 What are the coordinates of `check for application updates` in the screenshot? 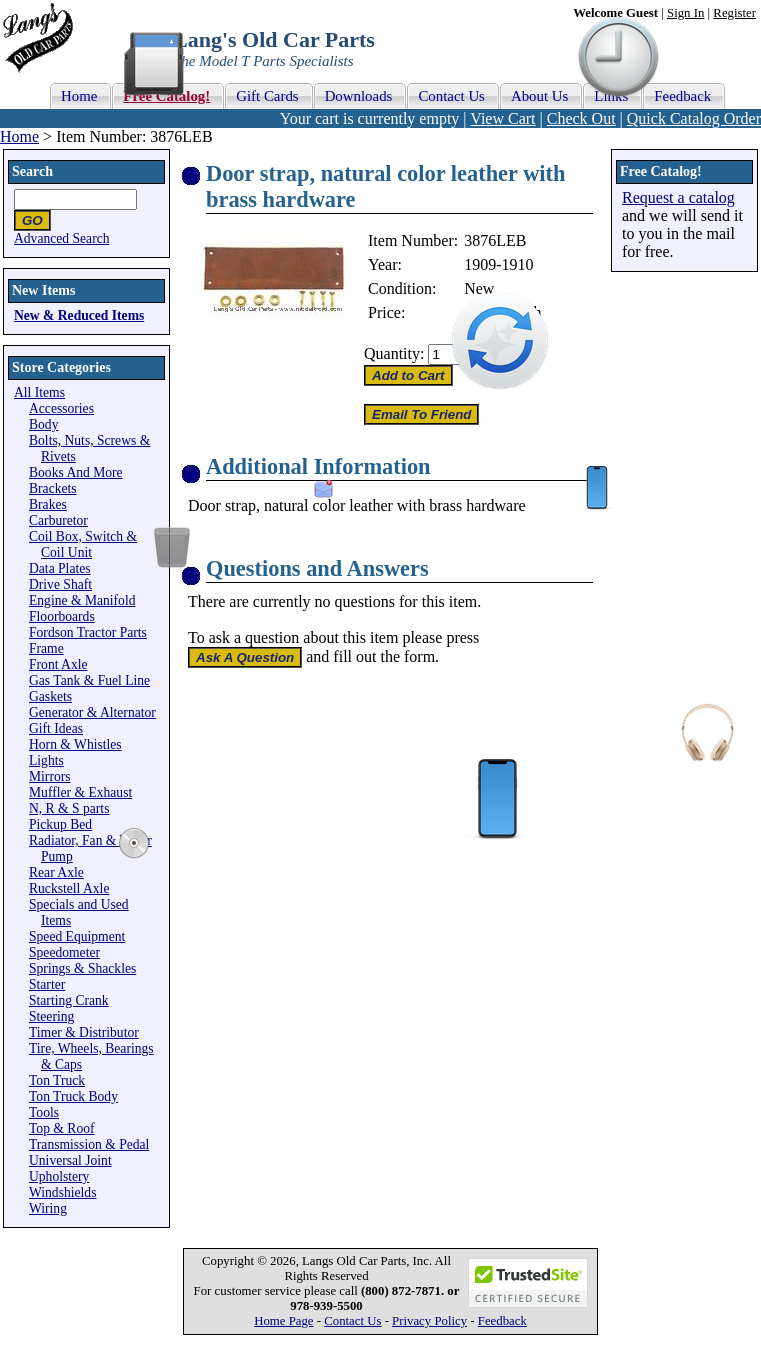 It's located at (500, 340).